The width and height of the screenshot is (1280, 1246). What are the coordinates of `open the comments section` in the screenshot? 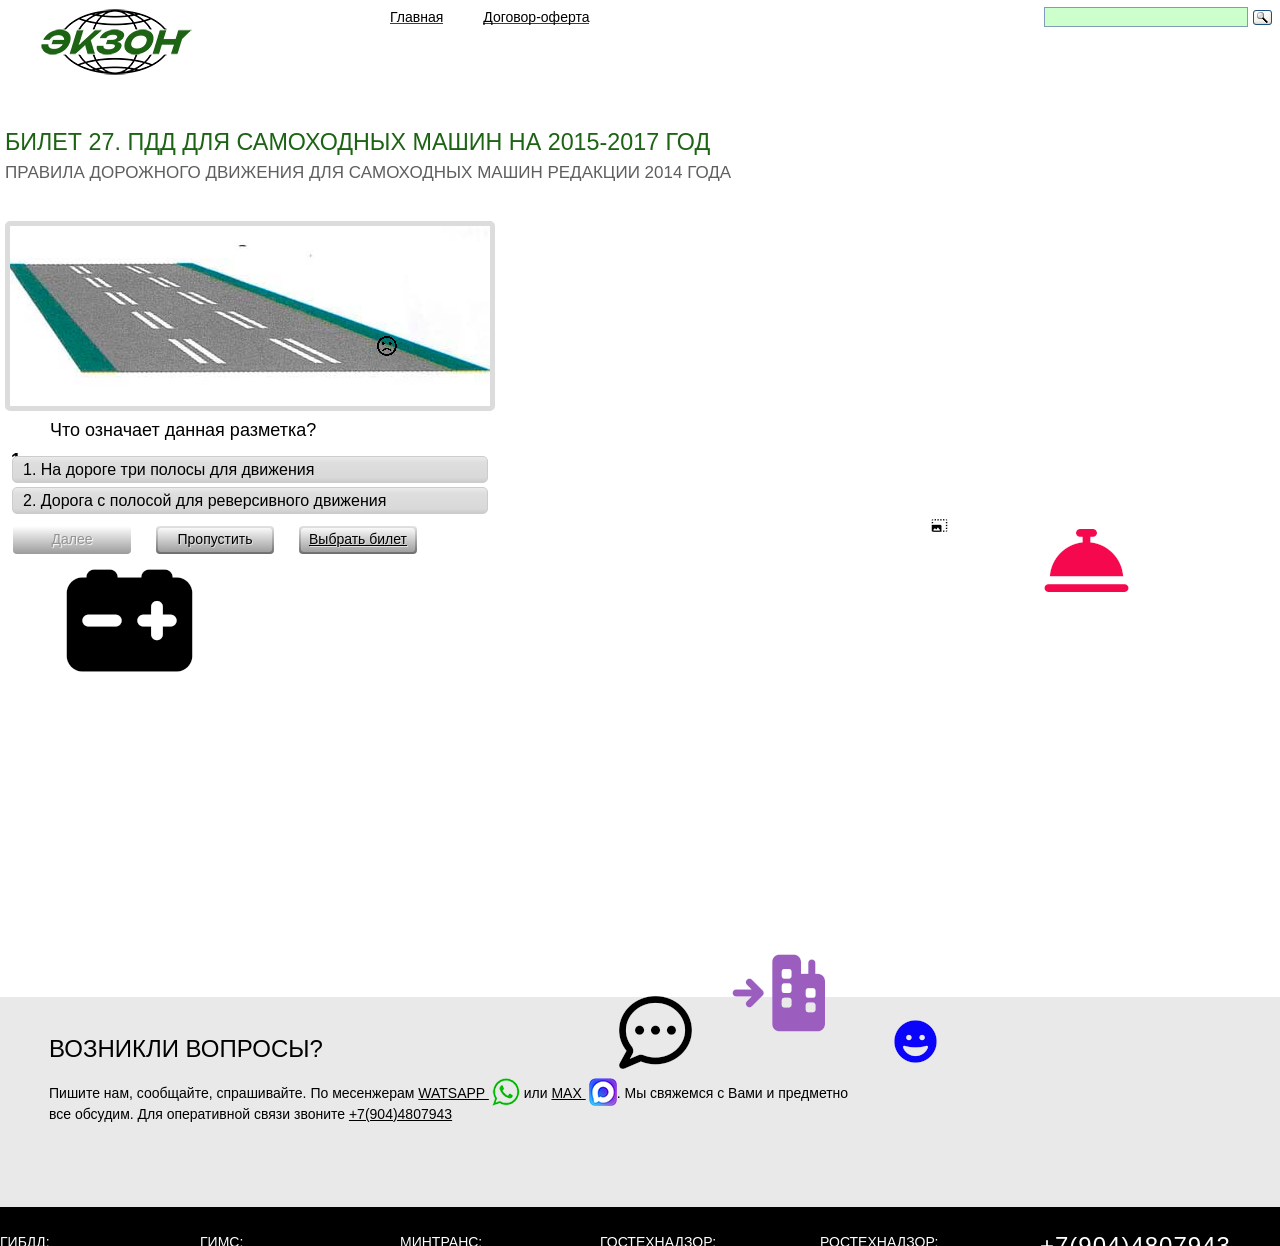 It's located at (655, 1032).